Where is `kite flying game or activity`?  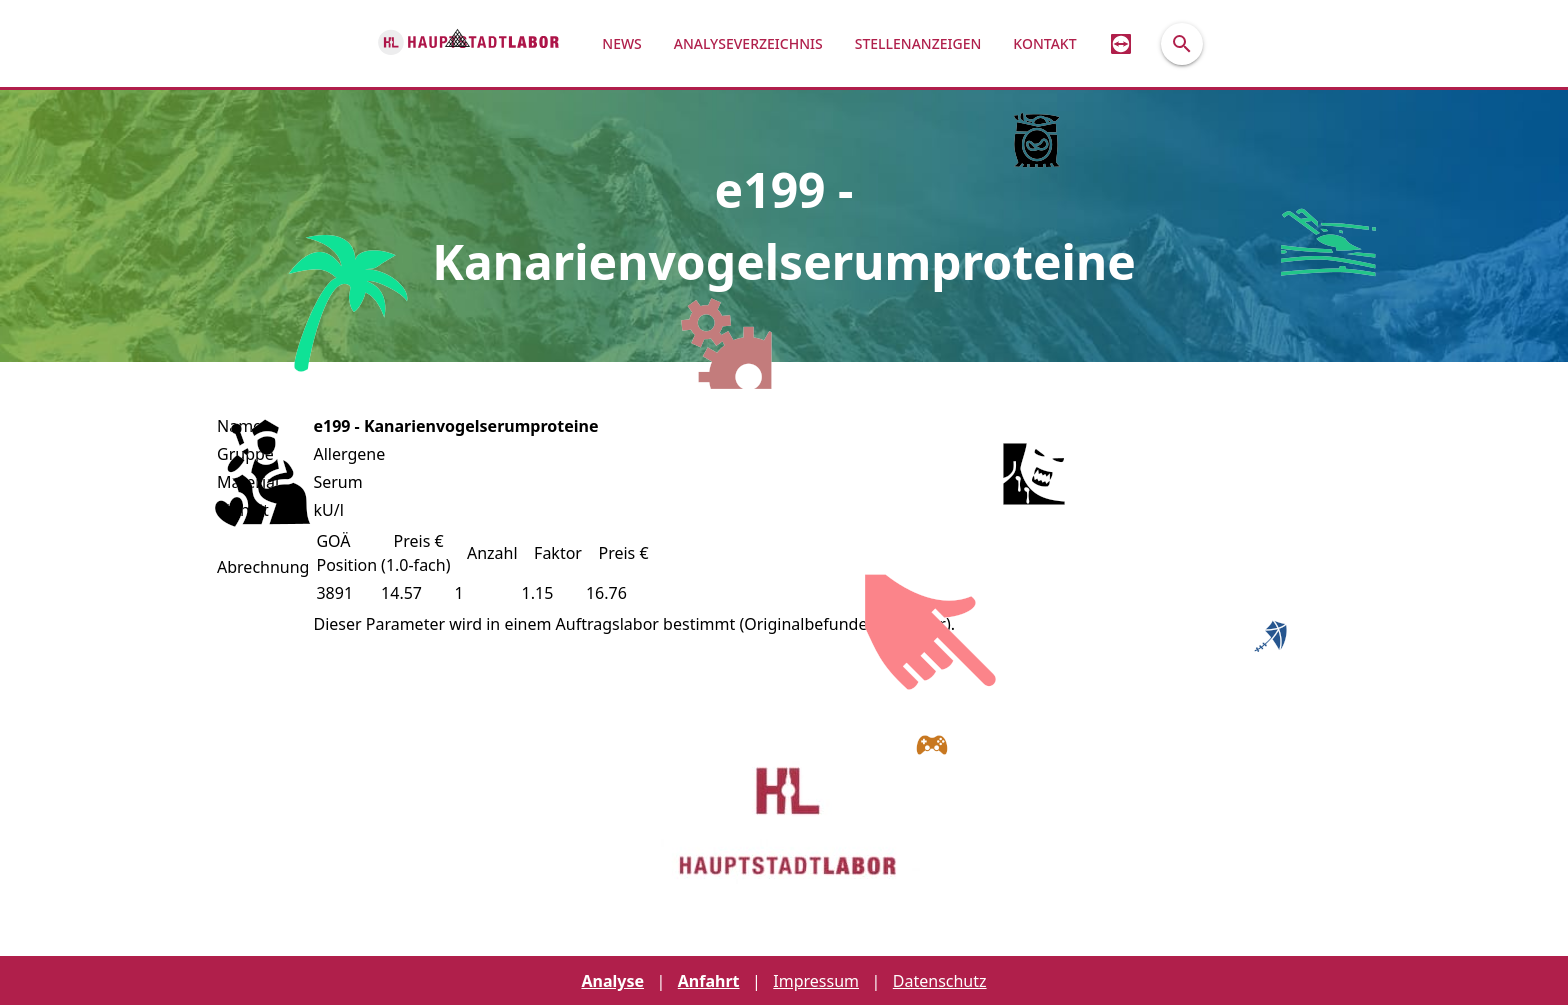
kite flying game or activity is located at coordinates (1271, 635).